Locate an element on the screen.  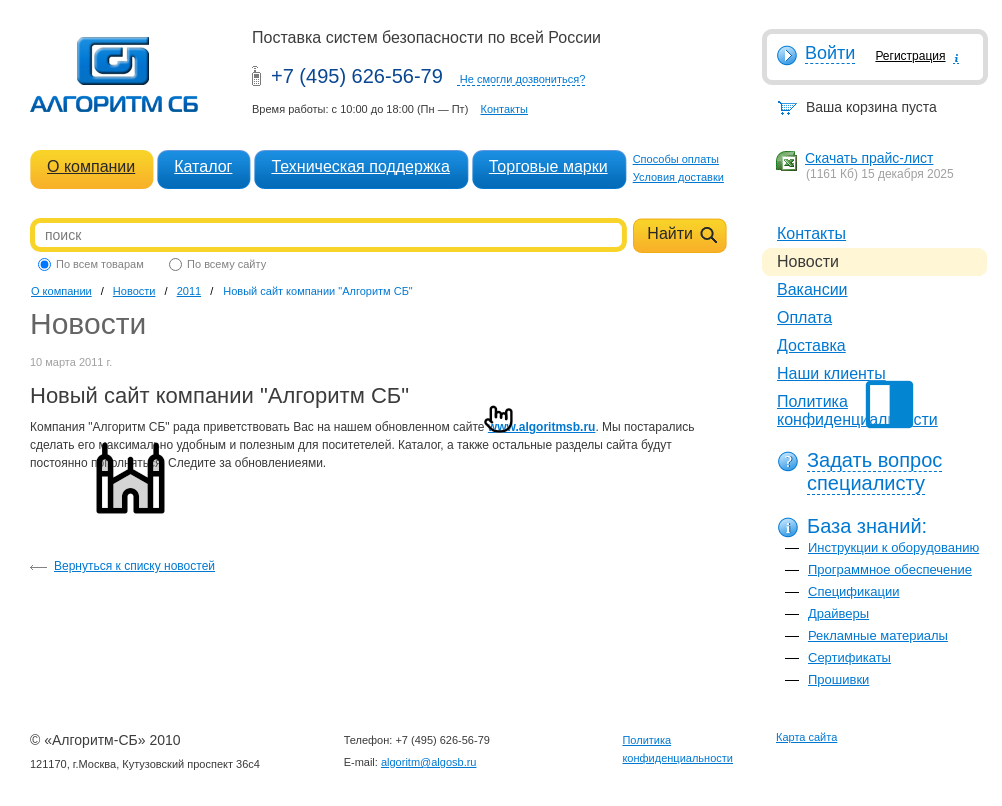
rock on or metal hand gesture is located at coordinates (498, 418).